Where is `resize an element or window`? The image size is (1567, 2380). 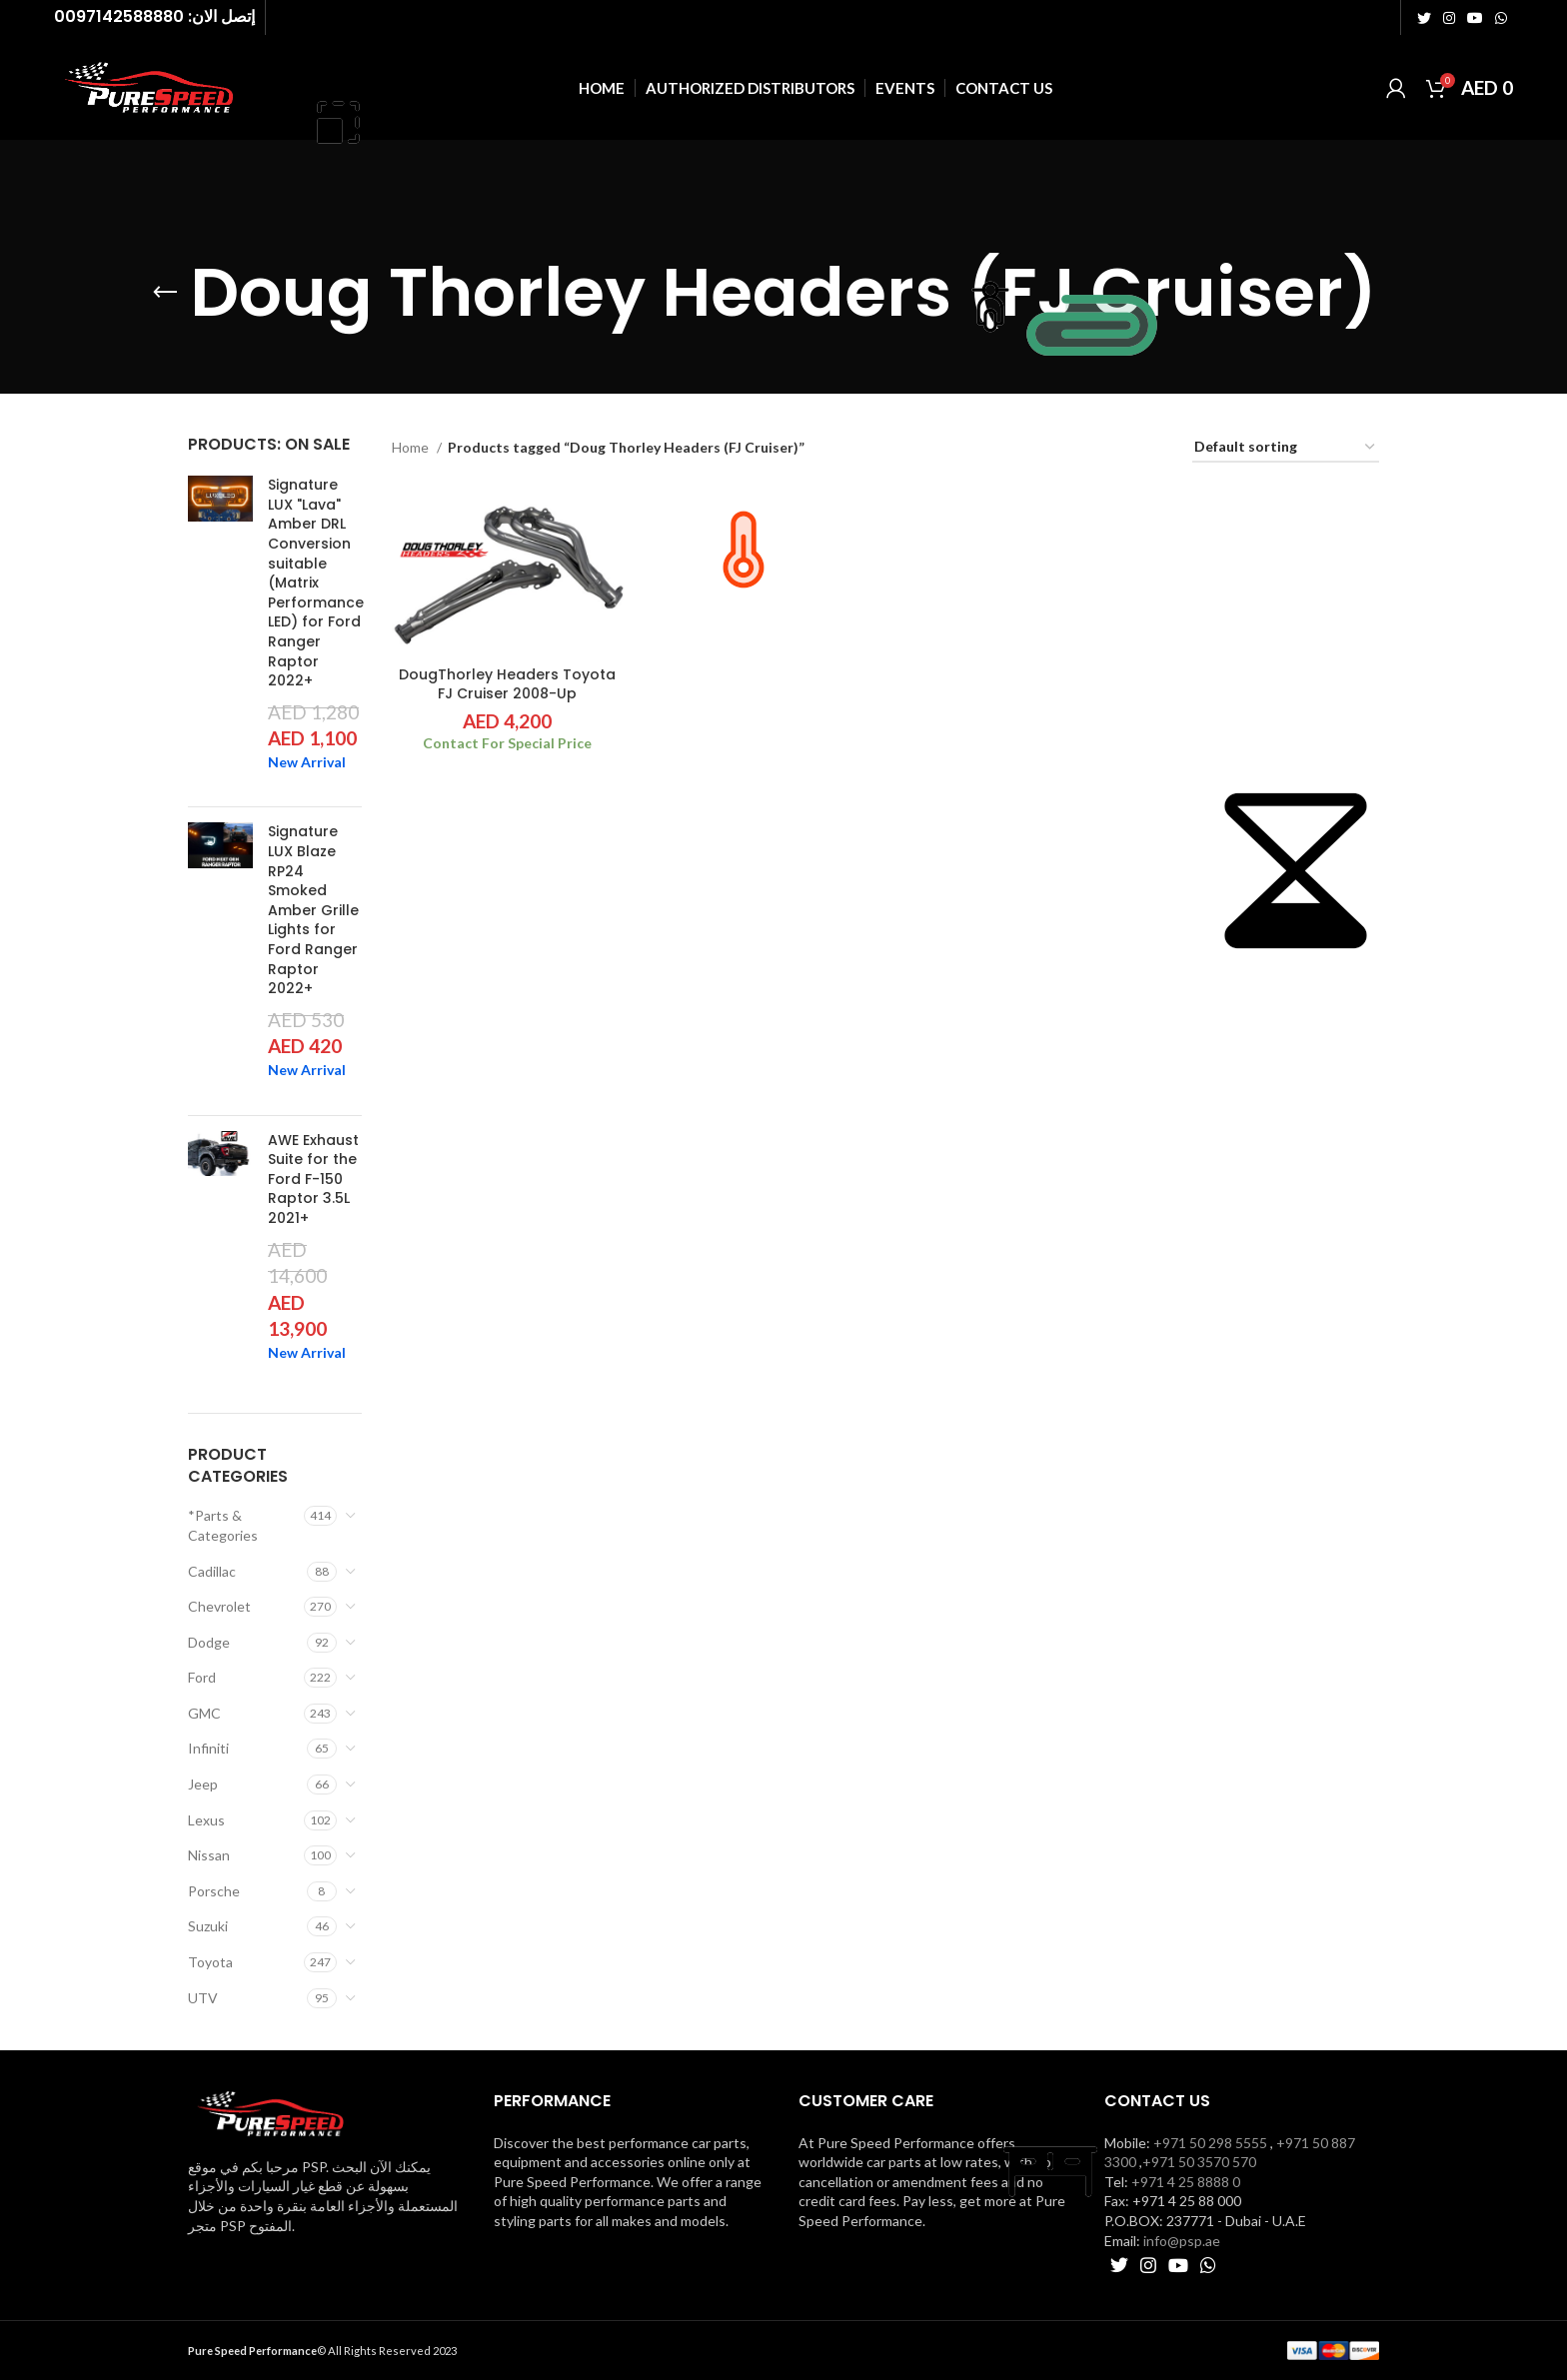 resize an element or window is located at coordinates (338, 122).